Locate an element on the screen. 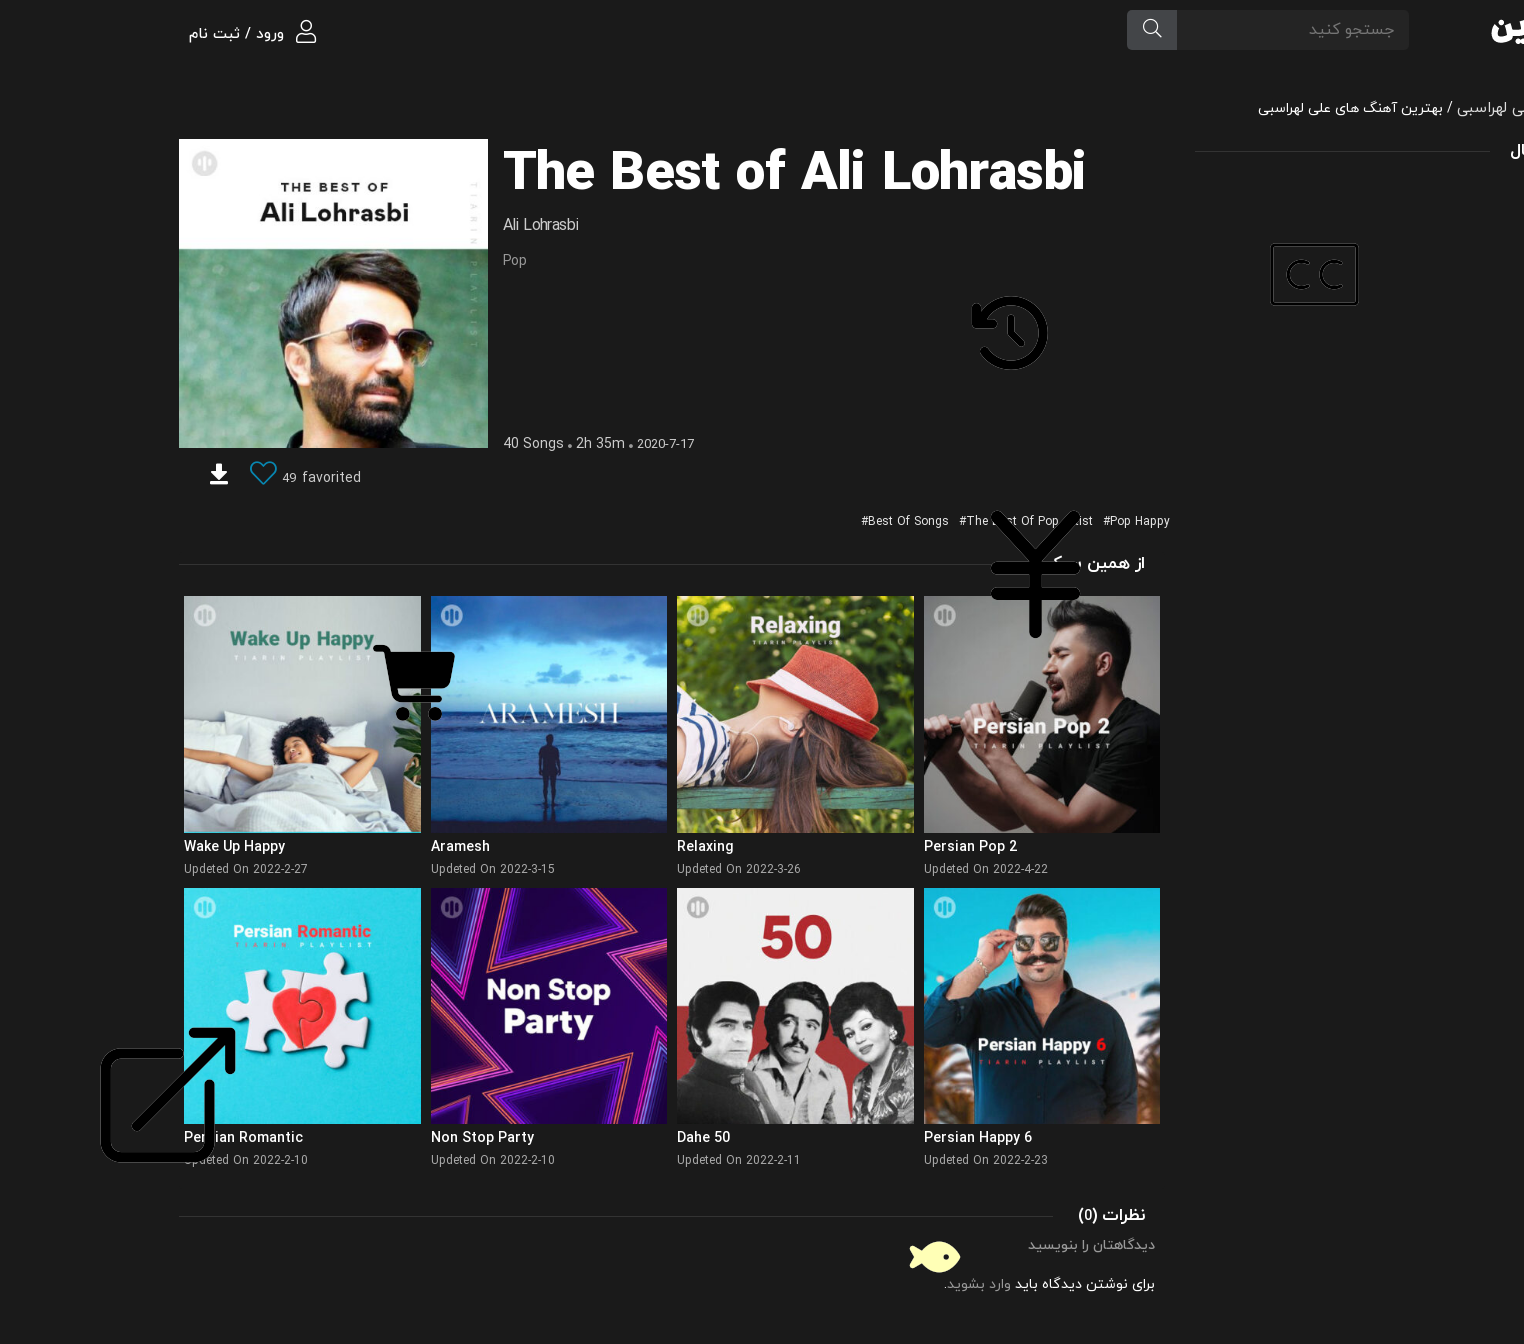 The height and width of the screenshot is (1344, 1524). view your shopping cart is located at coordinates (419, 684).